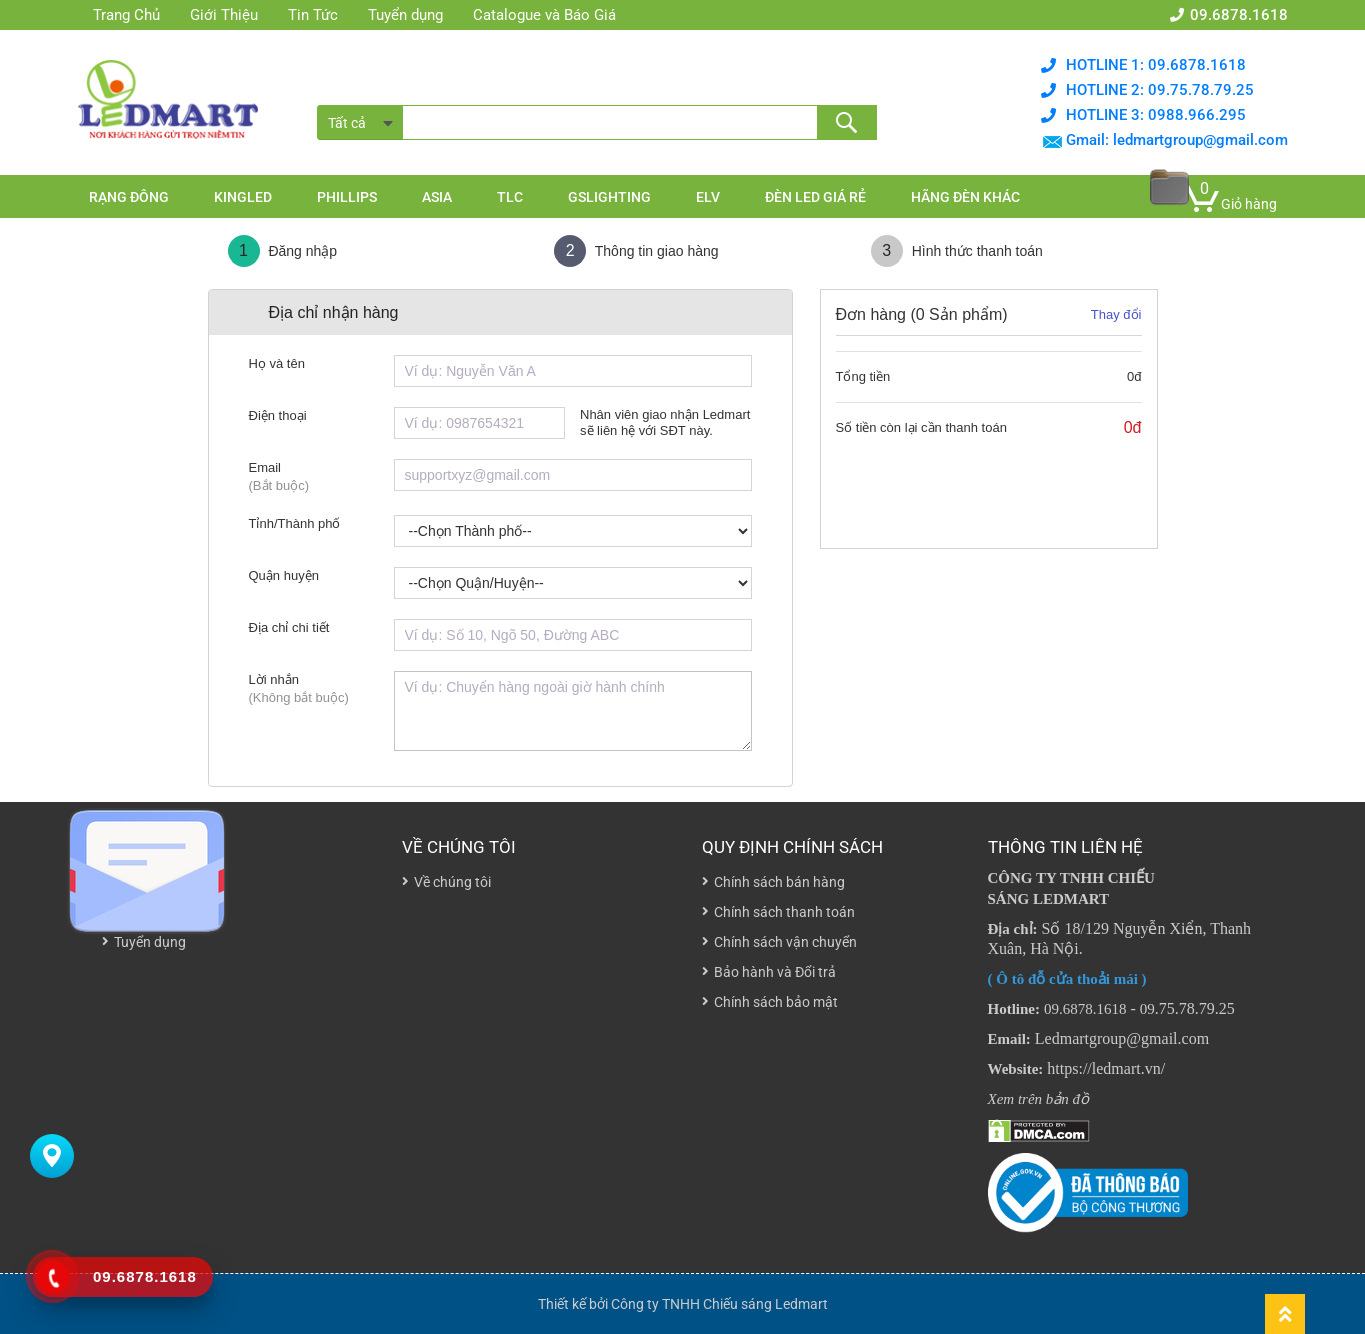 The image size is (1365, 1334). Describe the element at coordinates (1169, 186) in the screenshot. I see `open folder to view contents` at that location.